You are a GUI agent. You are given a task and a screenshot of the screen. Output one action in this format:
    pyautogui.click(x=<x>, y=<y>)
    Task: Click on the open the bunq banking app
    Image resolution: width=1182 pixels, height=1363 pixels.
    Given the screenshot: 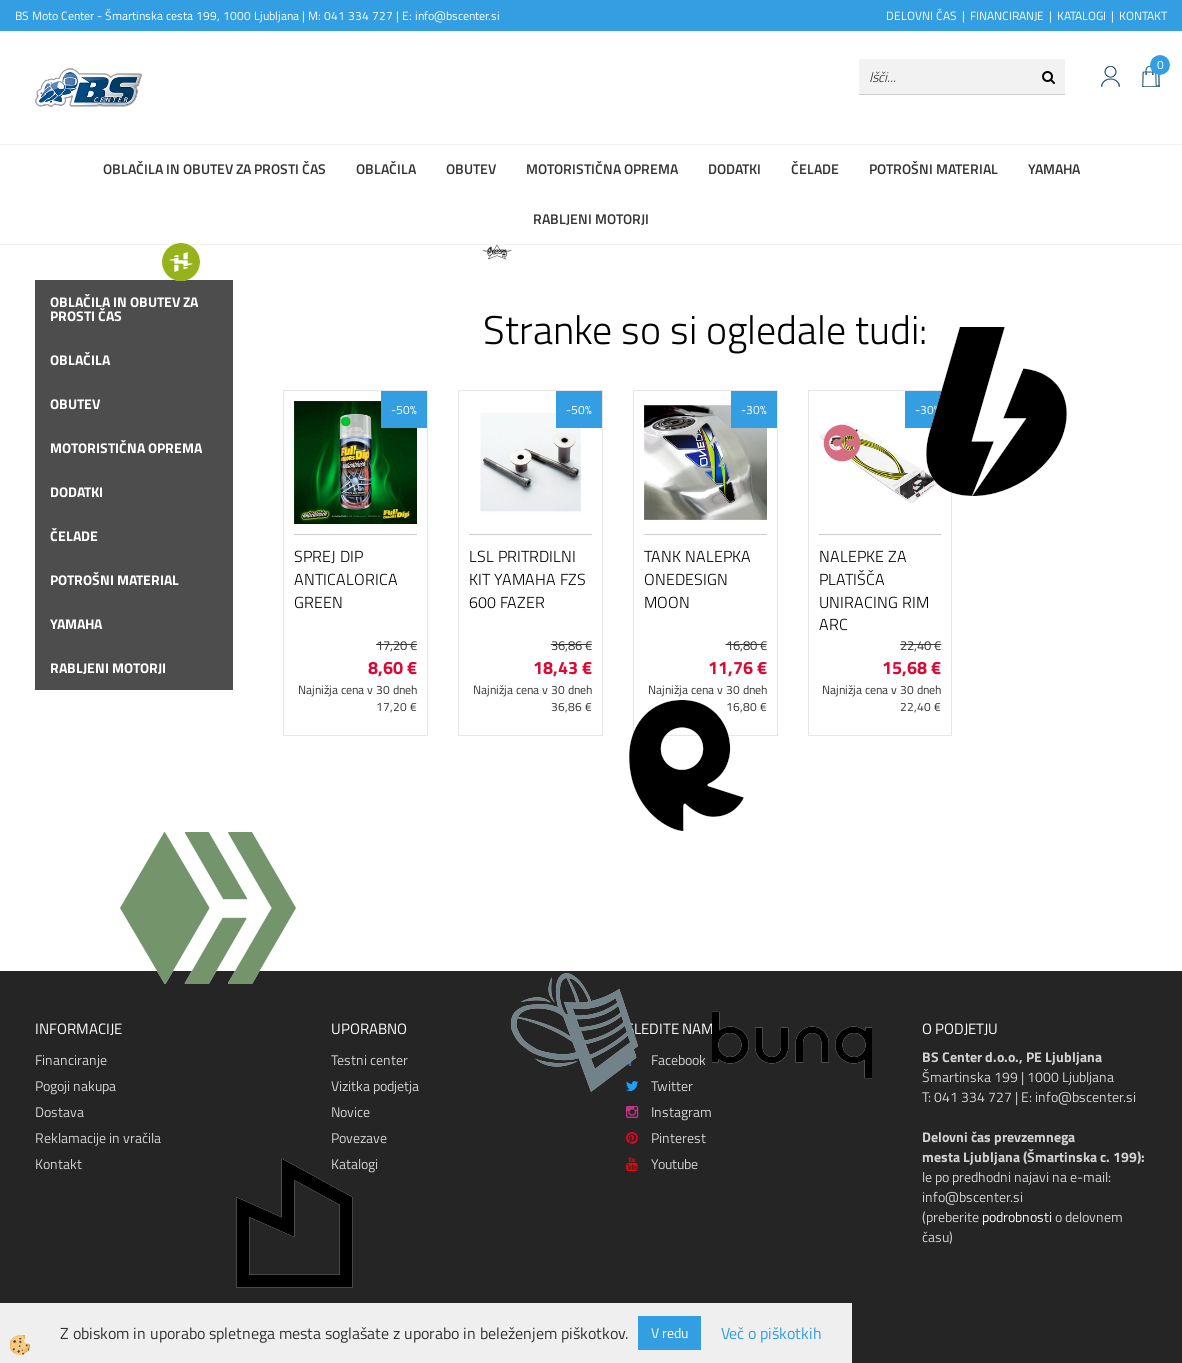 What is the action you would take?
    pyautogui.click(x=792, y=1045)
    